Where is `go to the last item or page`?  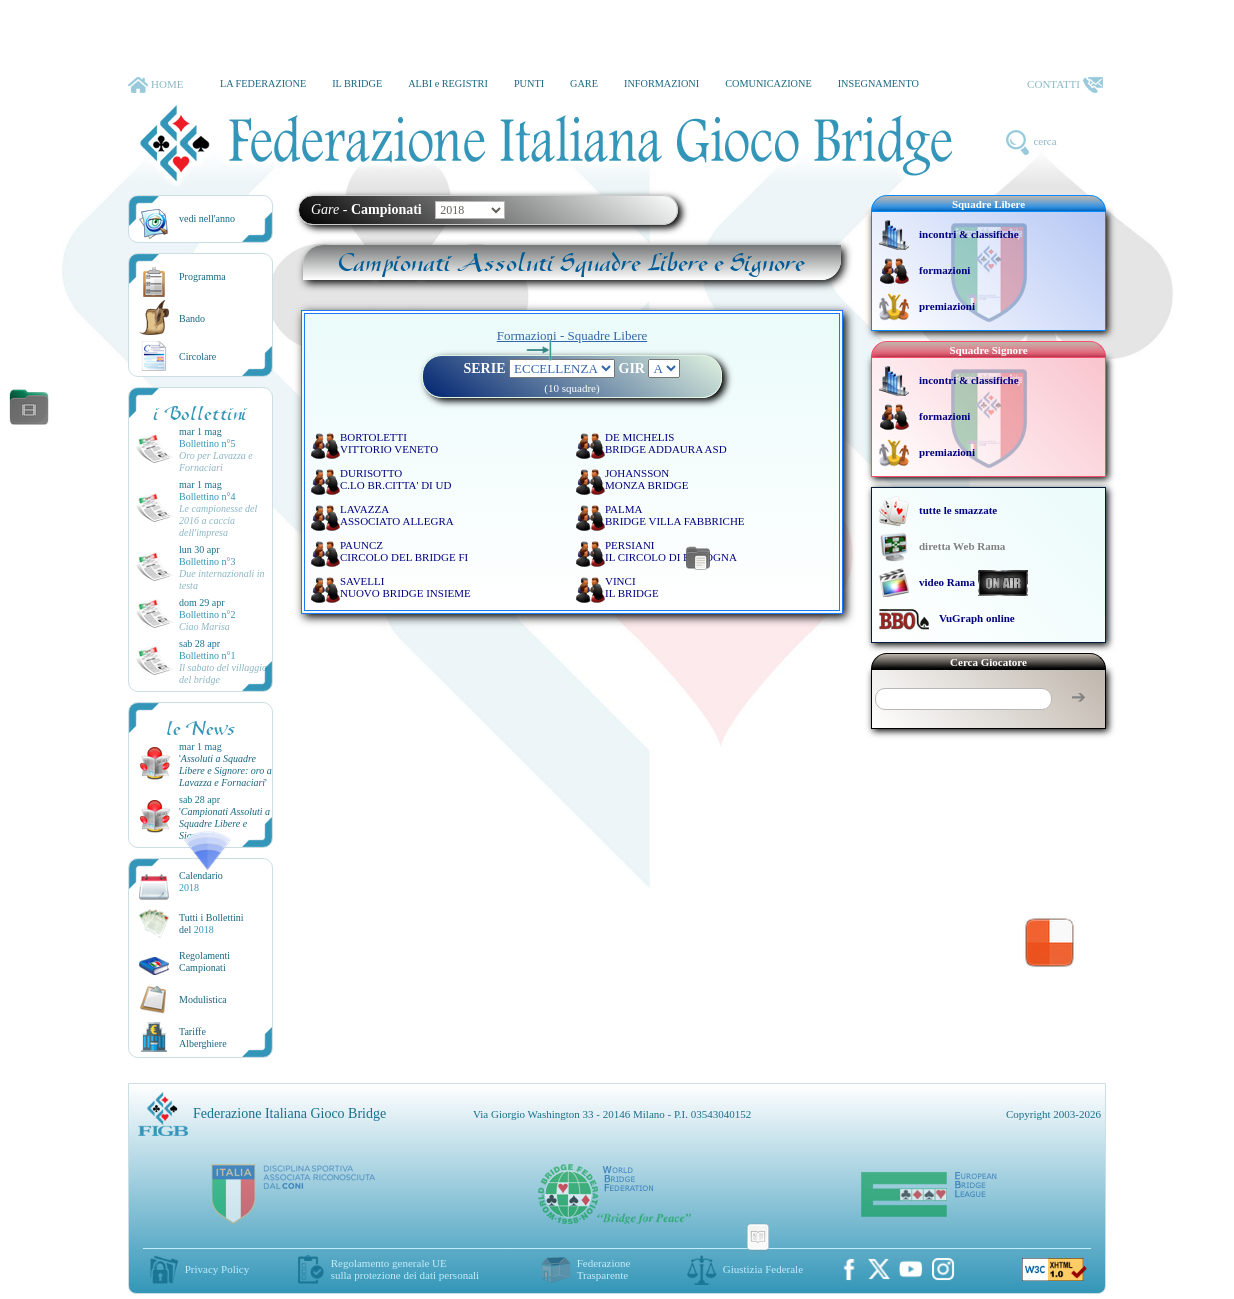
go to the last item or page is located at coordinates (539, 350).